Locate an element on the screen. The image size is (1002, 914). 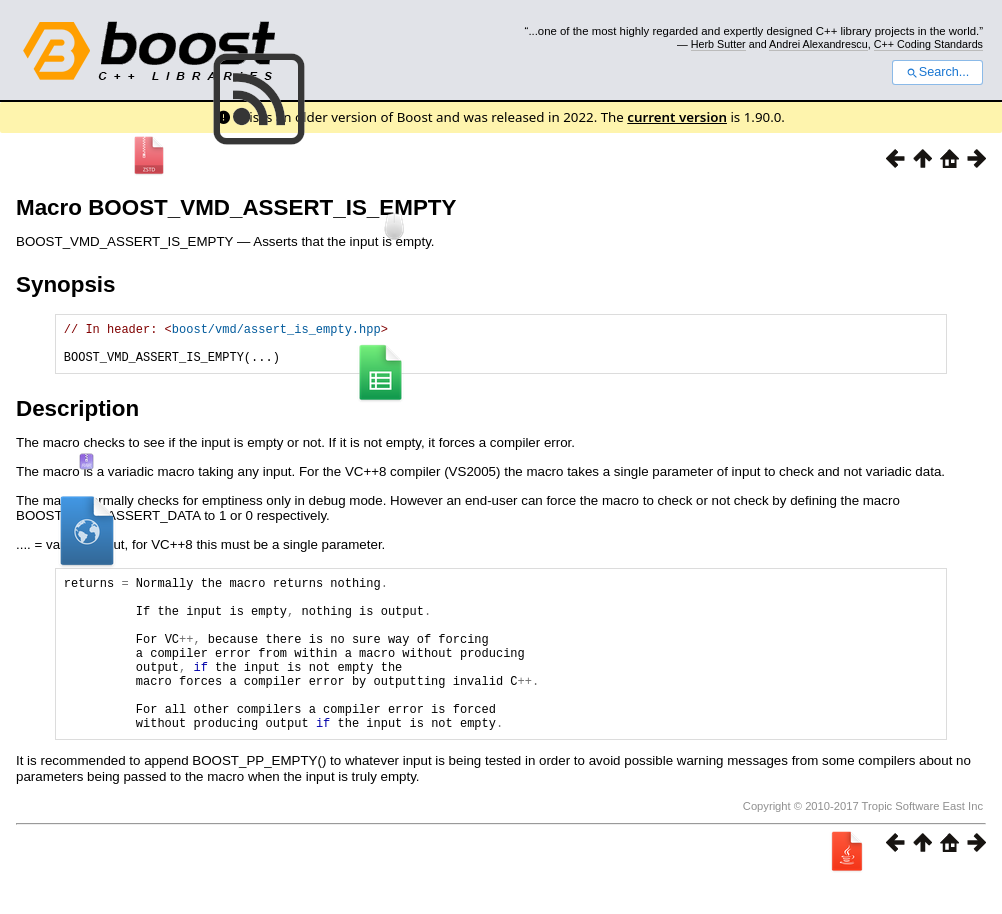
open a spreadsheet file is located at coordinates (380, 373).